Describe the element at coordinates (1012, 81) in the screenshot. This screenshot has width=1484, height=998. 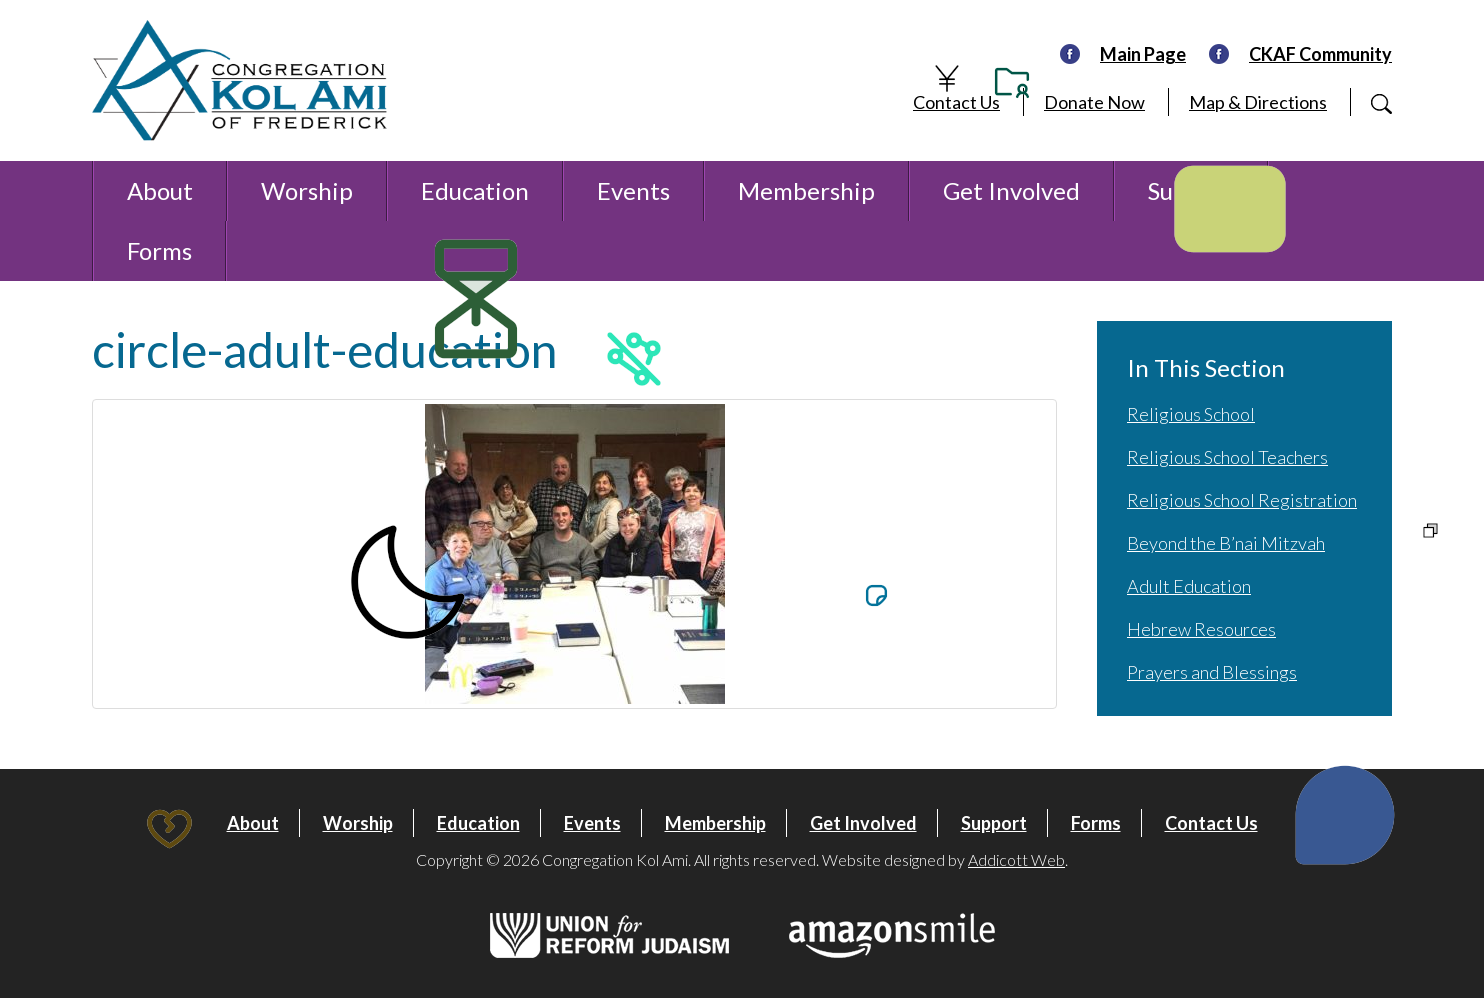
I see `access user profile folder` at that location.